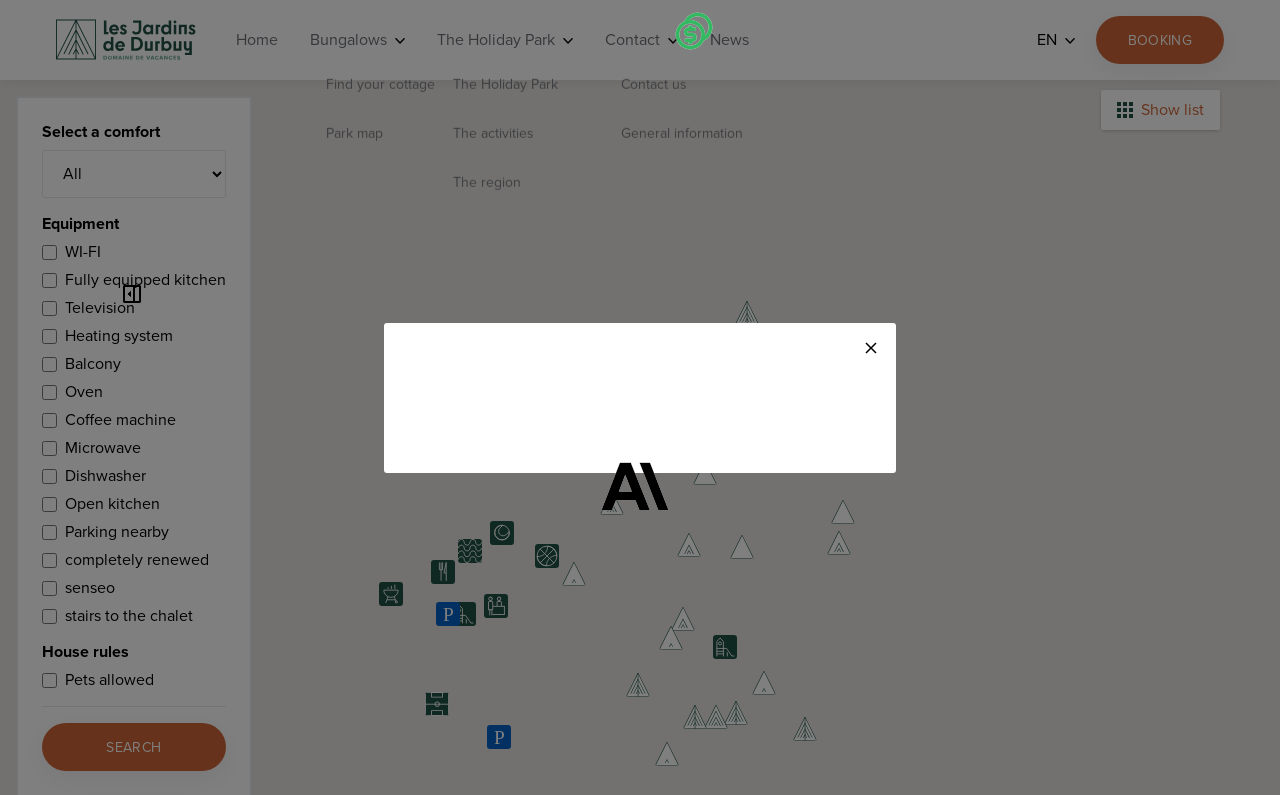 The image size is (1280, 795). What do you see at coordinates (635, 485) in the screenshot?
I see `Anthropic company logo` at bounding box center [635, 485].